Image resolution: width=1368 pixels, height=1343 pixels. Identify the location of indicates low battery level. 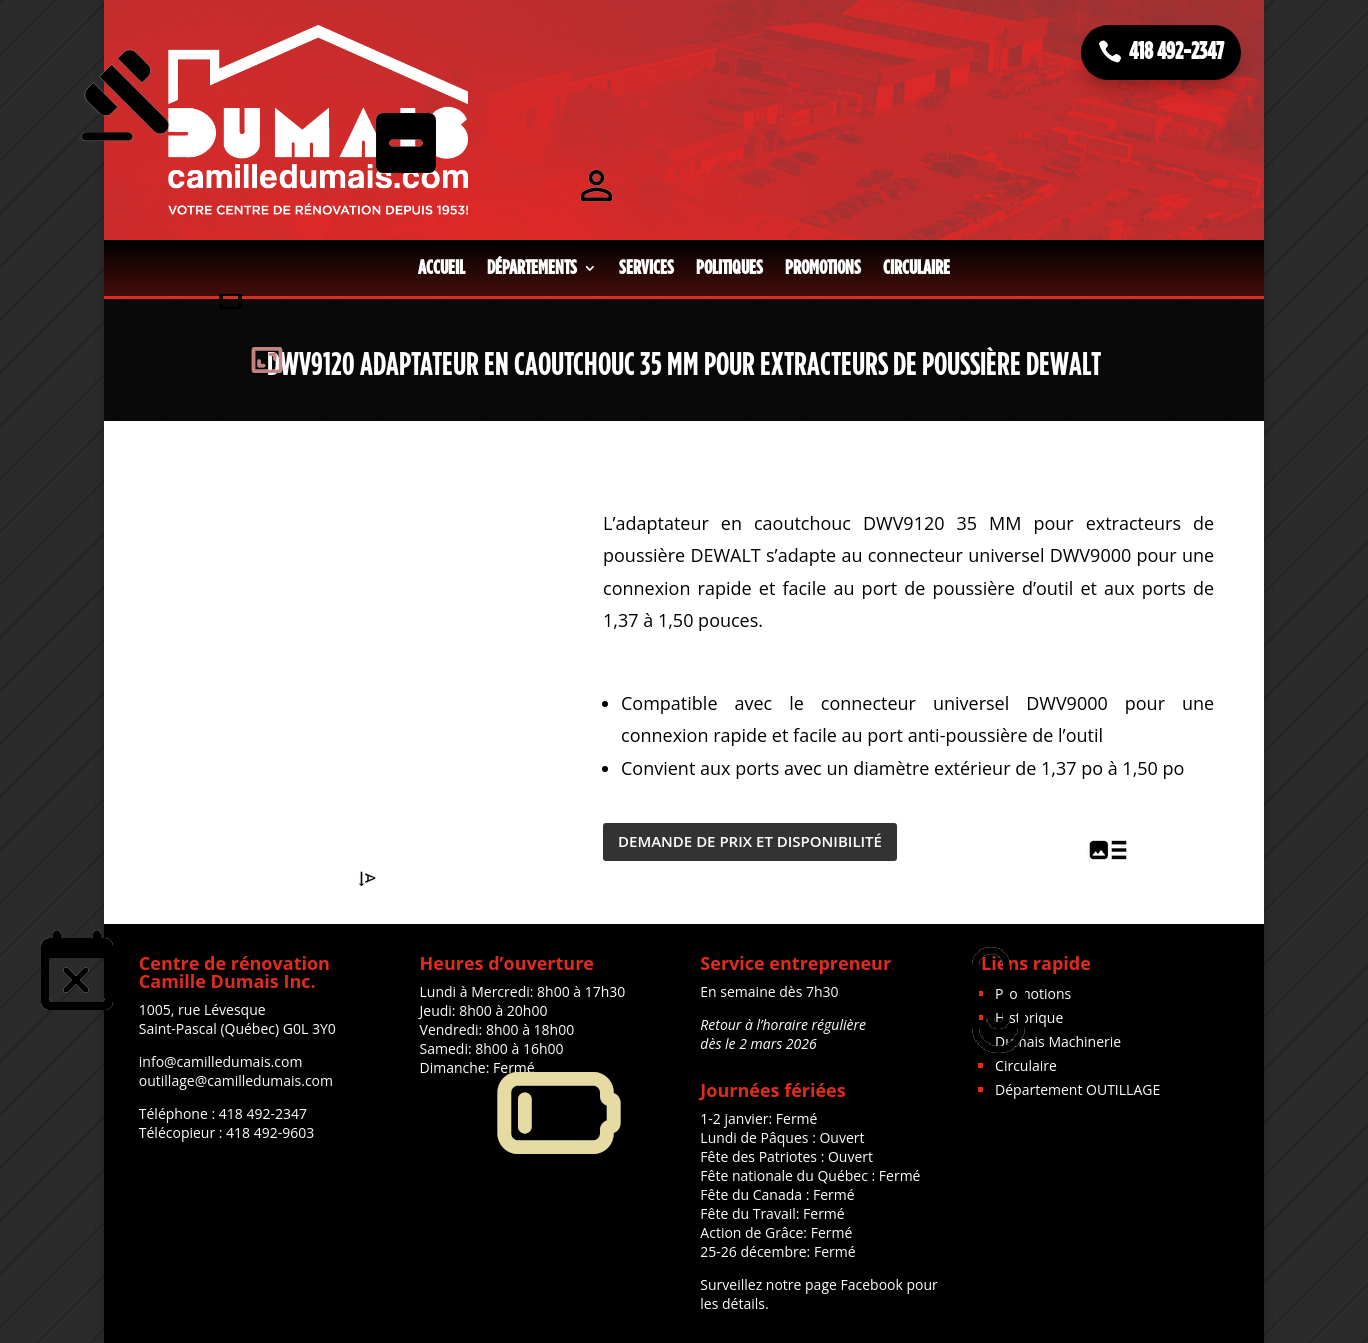
(559, 1113).